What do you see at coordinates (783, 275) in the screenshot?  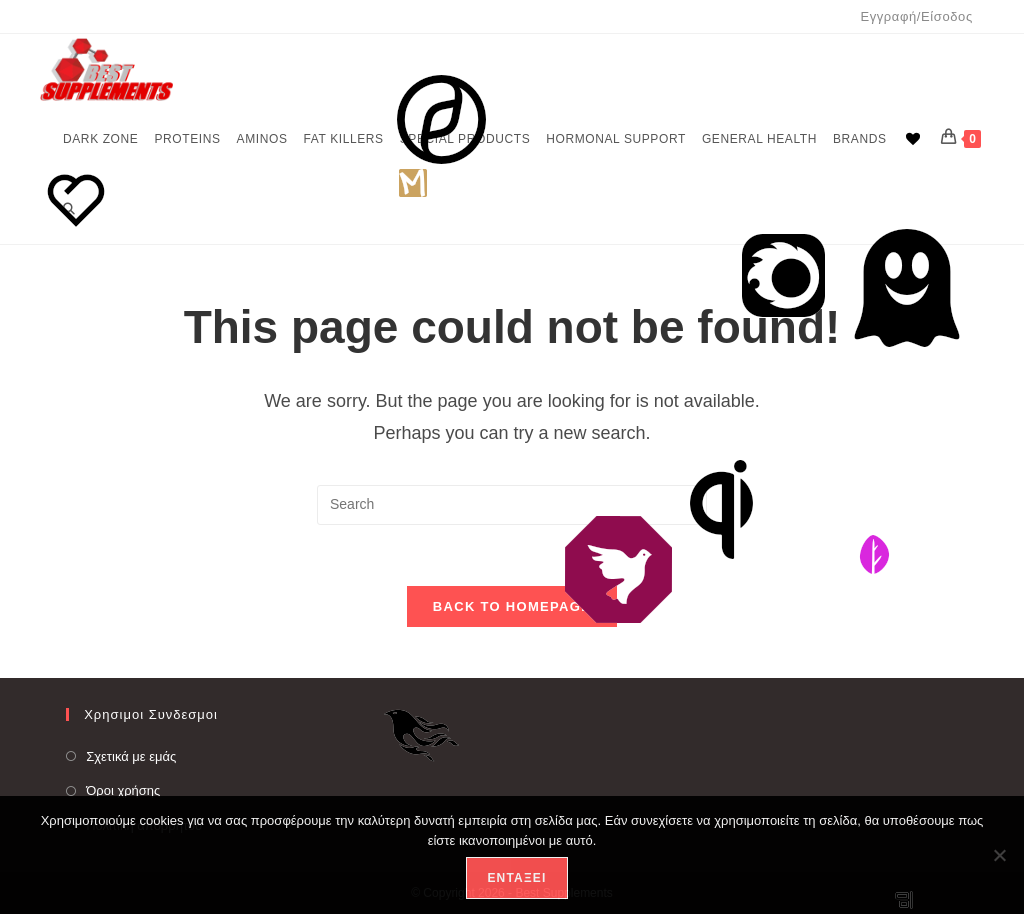 I see `corona renderer application logo` at bounding box center [783, 275].